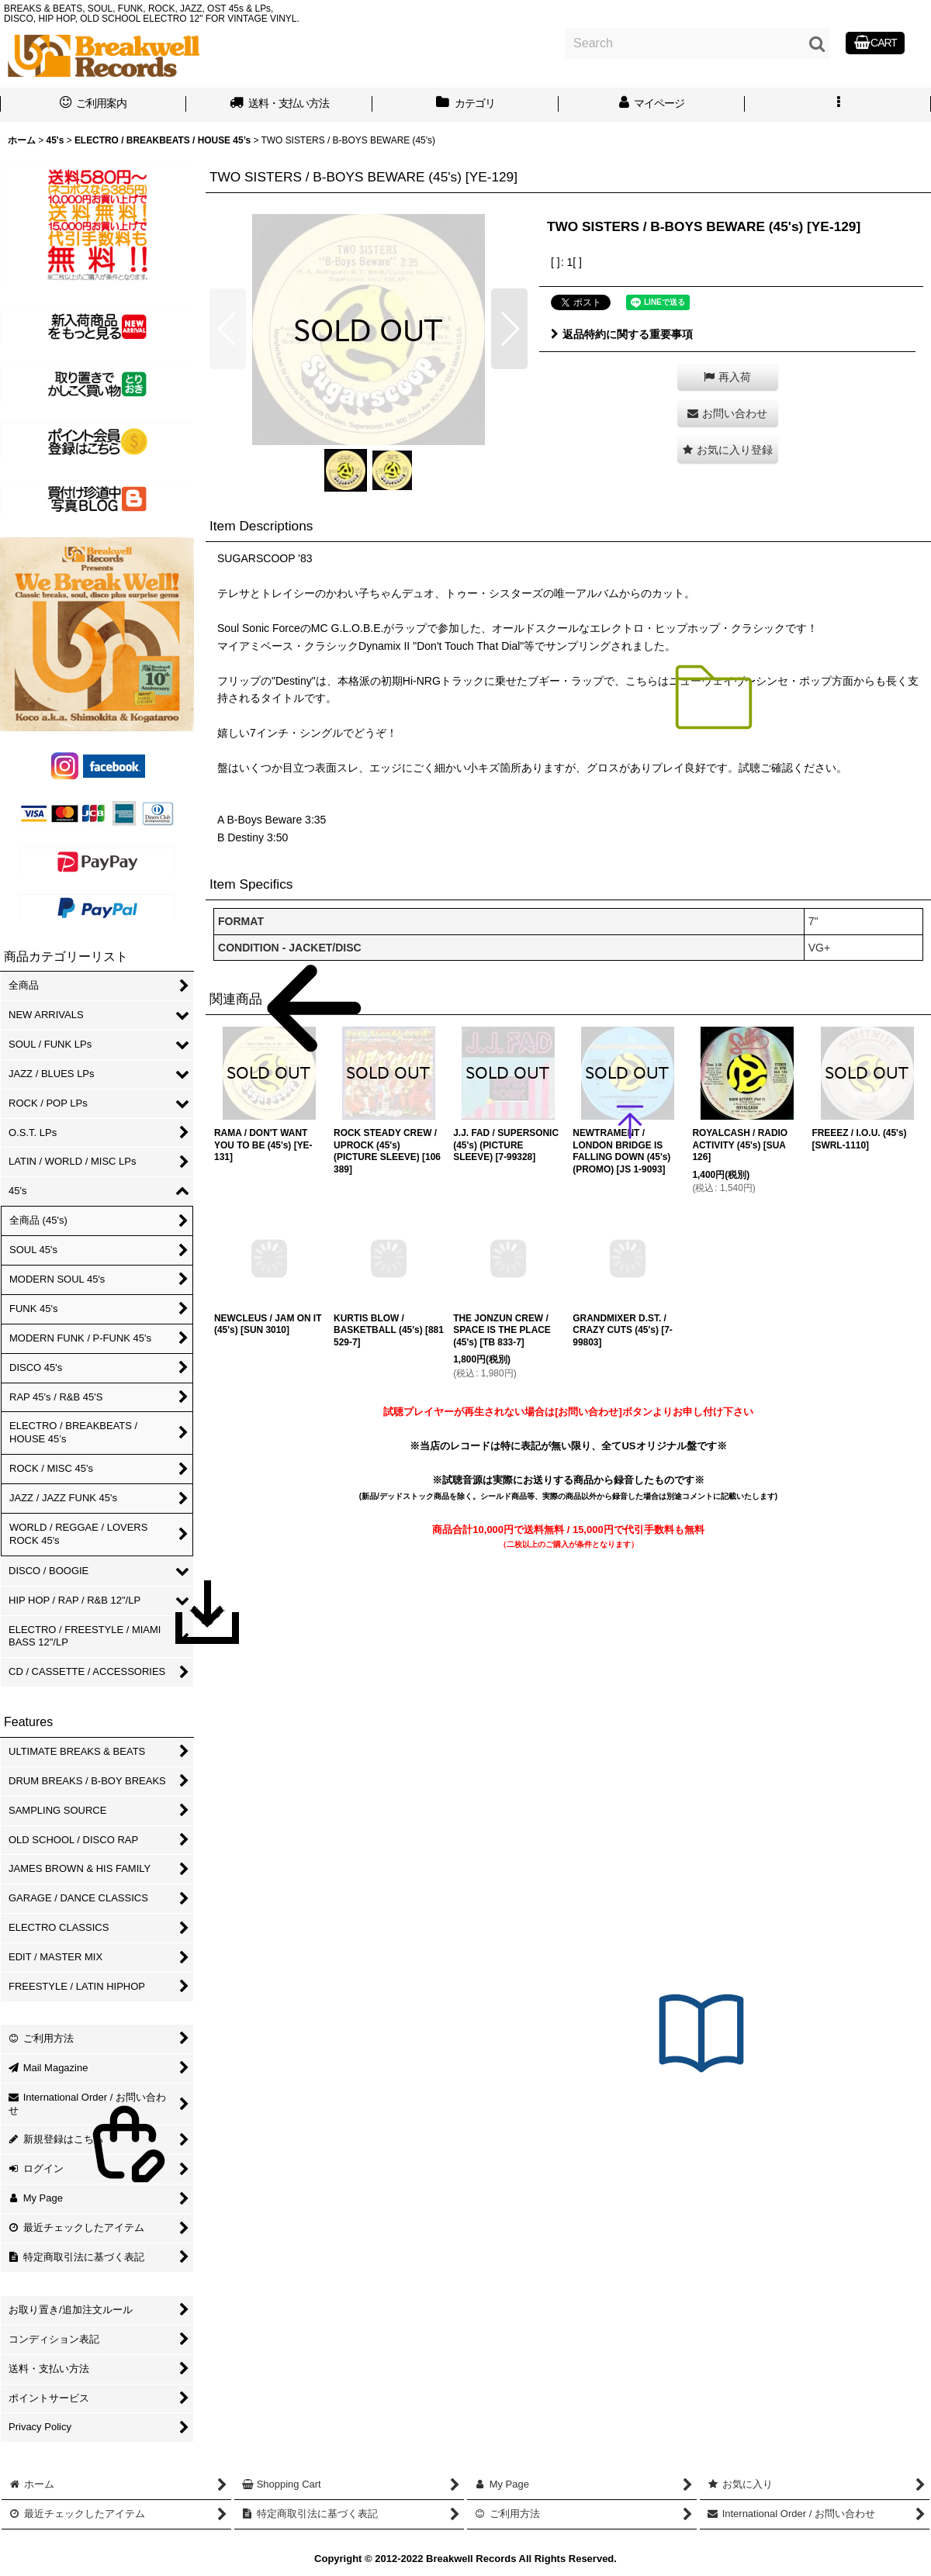  Describe the element at coordinates (207, 1612) in the screenshot. I see `download file to device` at that location.